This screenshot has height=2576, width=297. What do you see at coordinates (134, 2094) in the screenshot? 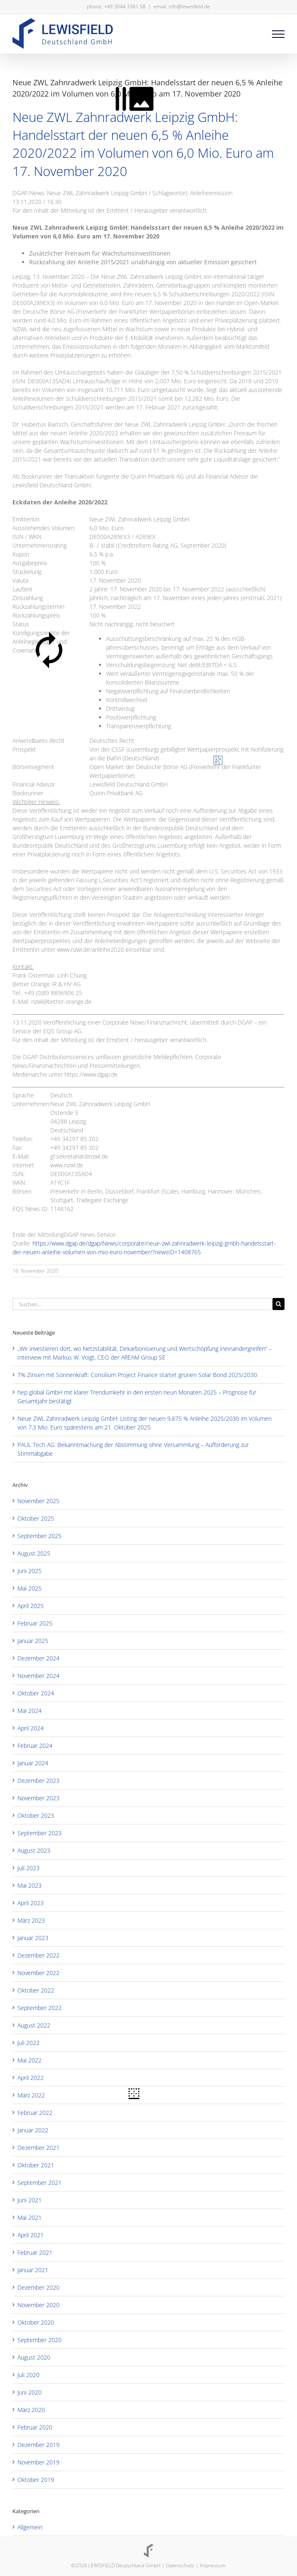
I see `apply border to bottom edge of cell or table` at bounding box center [134, 2094].